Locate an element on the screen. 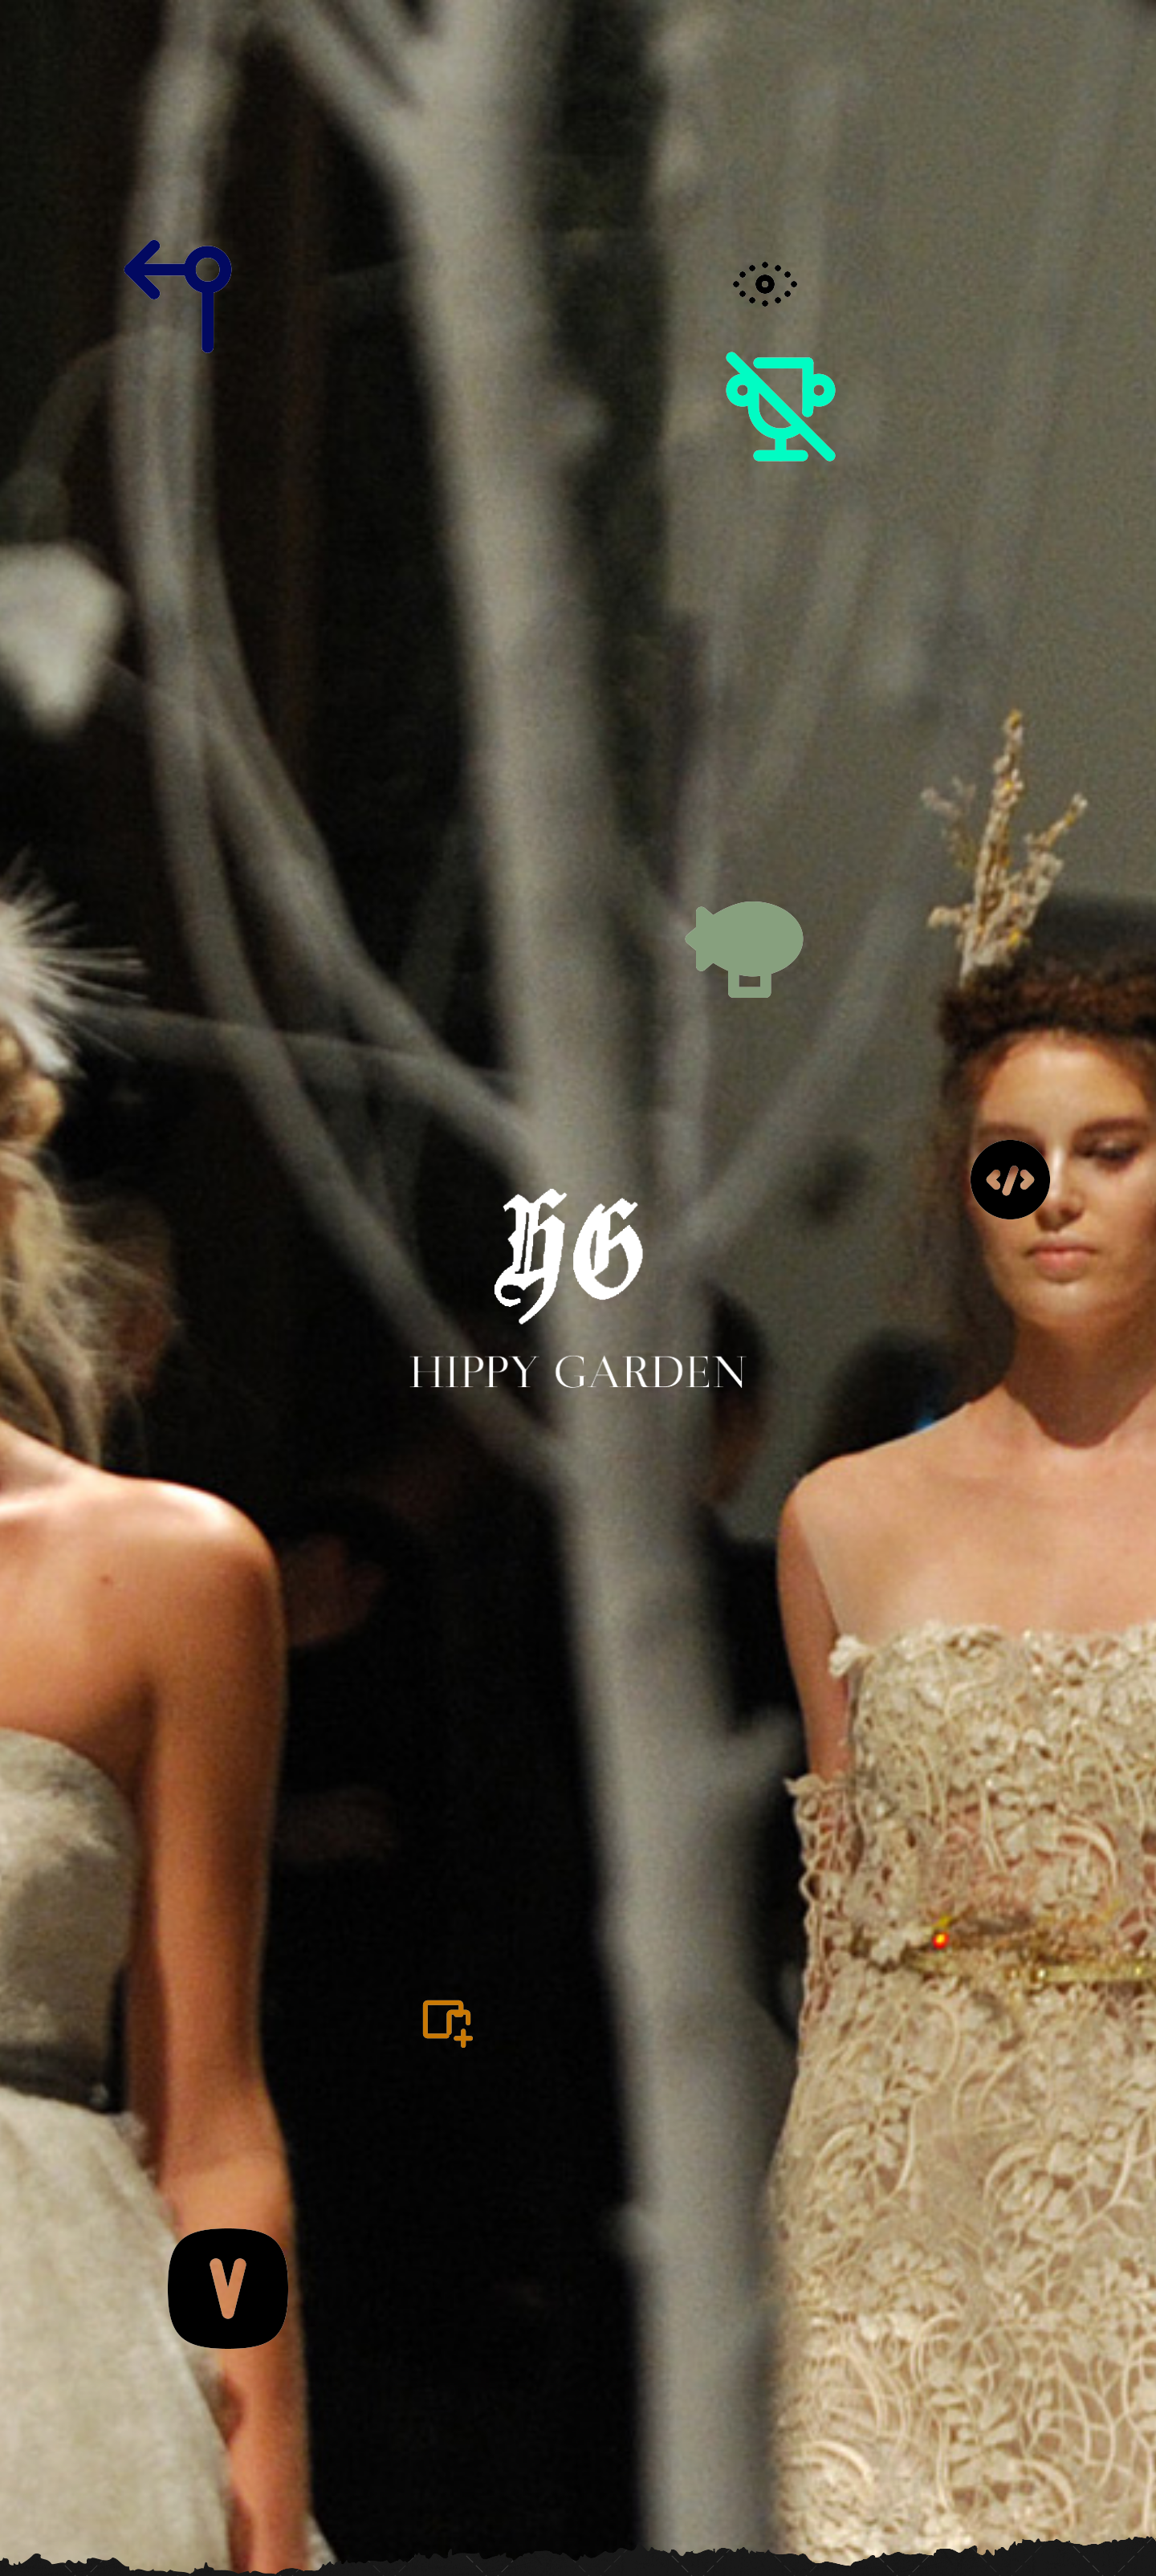 This screenshot has height=2576, width=1156. add a new device to your account is located at coordinates (446, 2021).